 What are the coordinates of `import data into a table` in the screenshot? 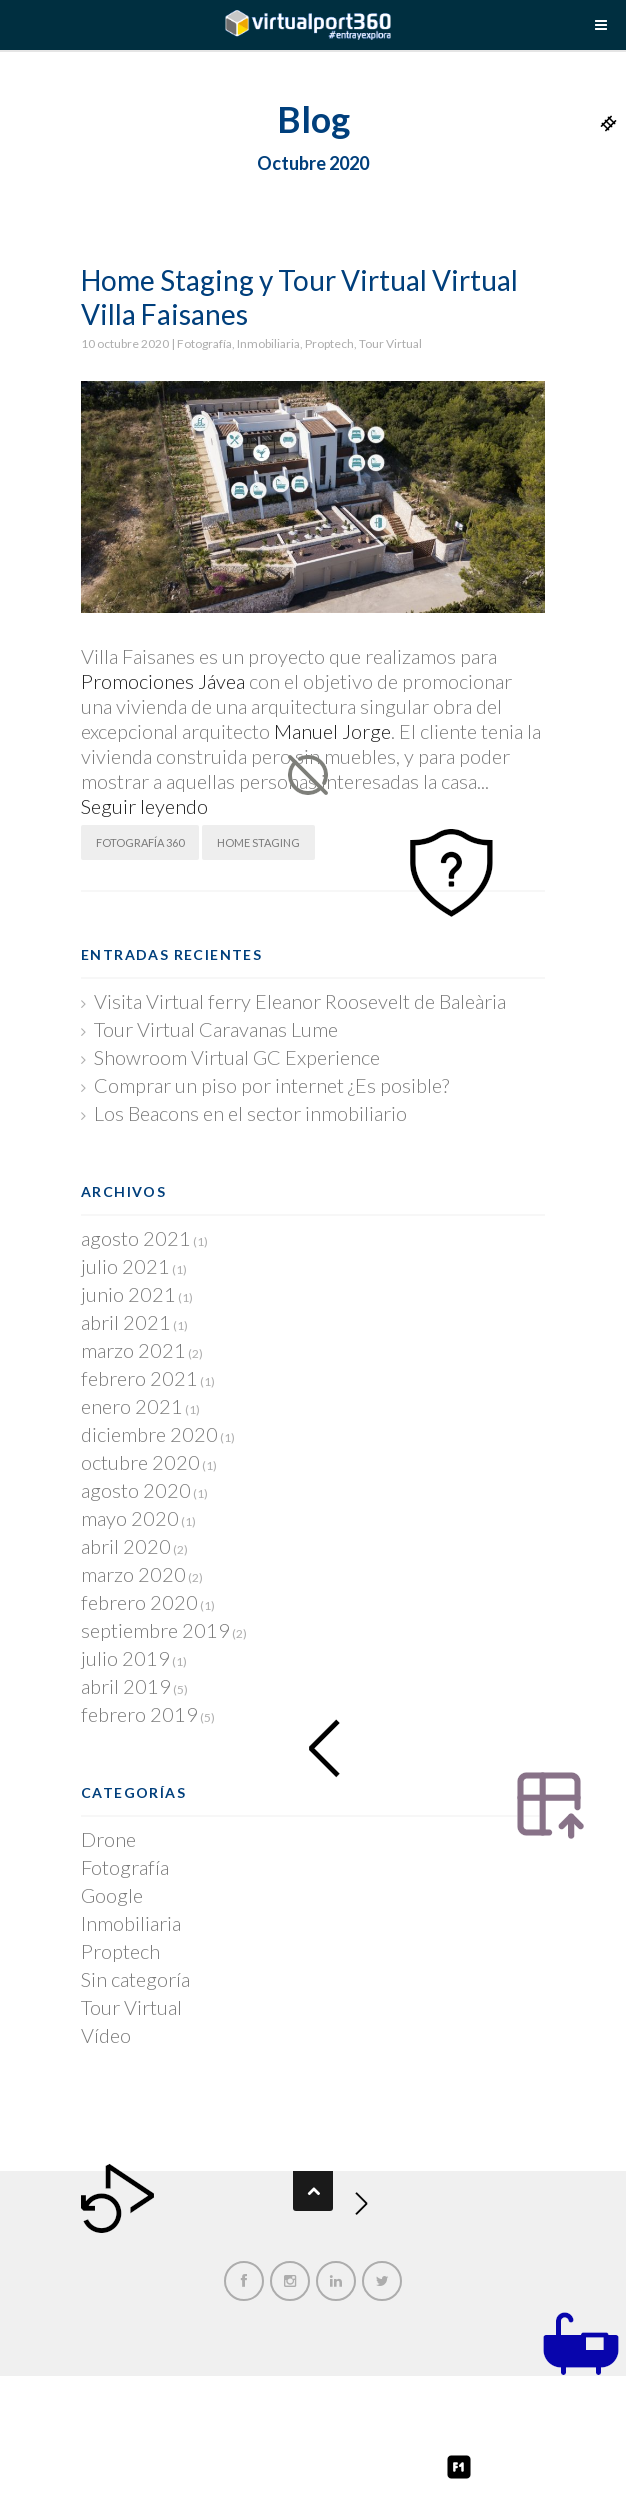 It's located at (549, 1804).